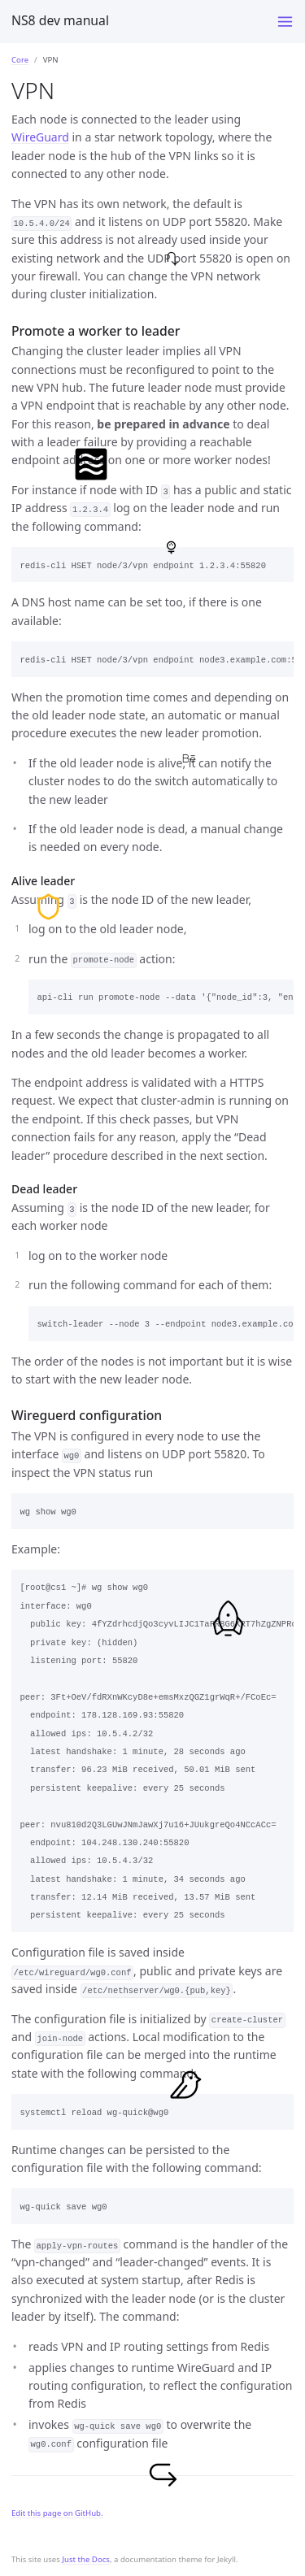 The image size is (305, 2576). What do you see at coordinates (48, 906) in the screenshot?
I see `access security settings` at bounding box center [48, 906].